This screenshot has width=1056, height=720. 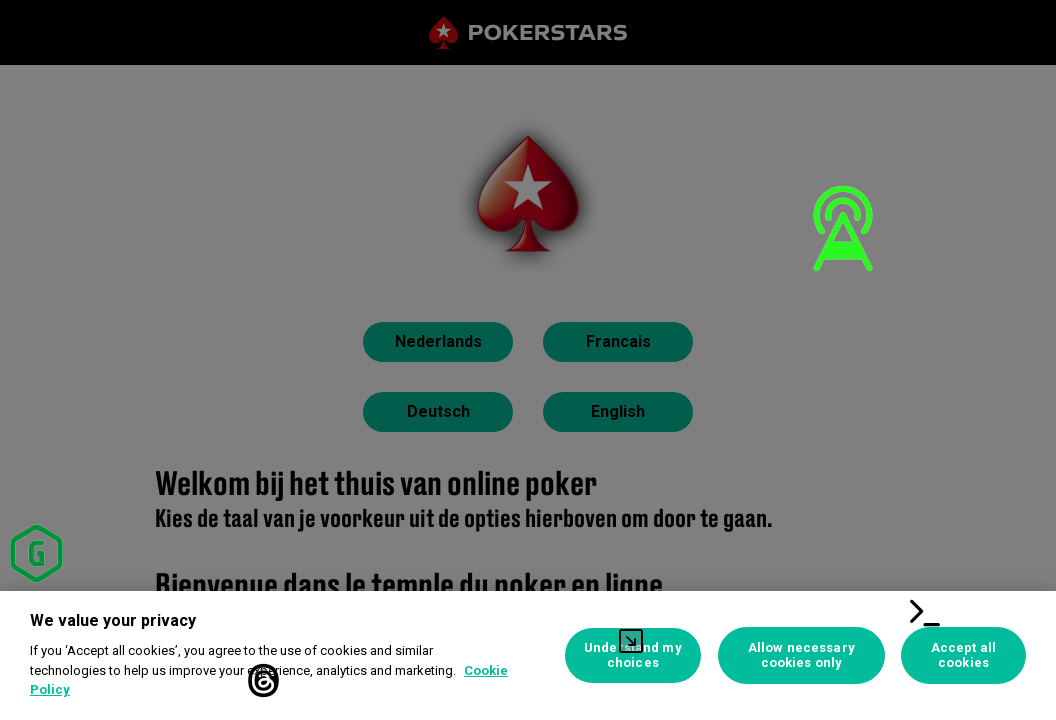 What do you see at coordinates (925, 613) in the screenshot?
I see `open the command line or terminal` at bounding box center [925, 613].